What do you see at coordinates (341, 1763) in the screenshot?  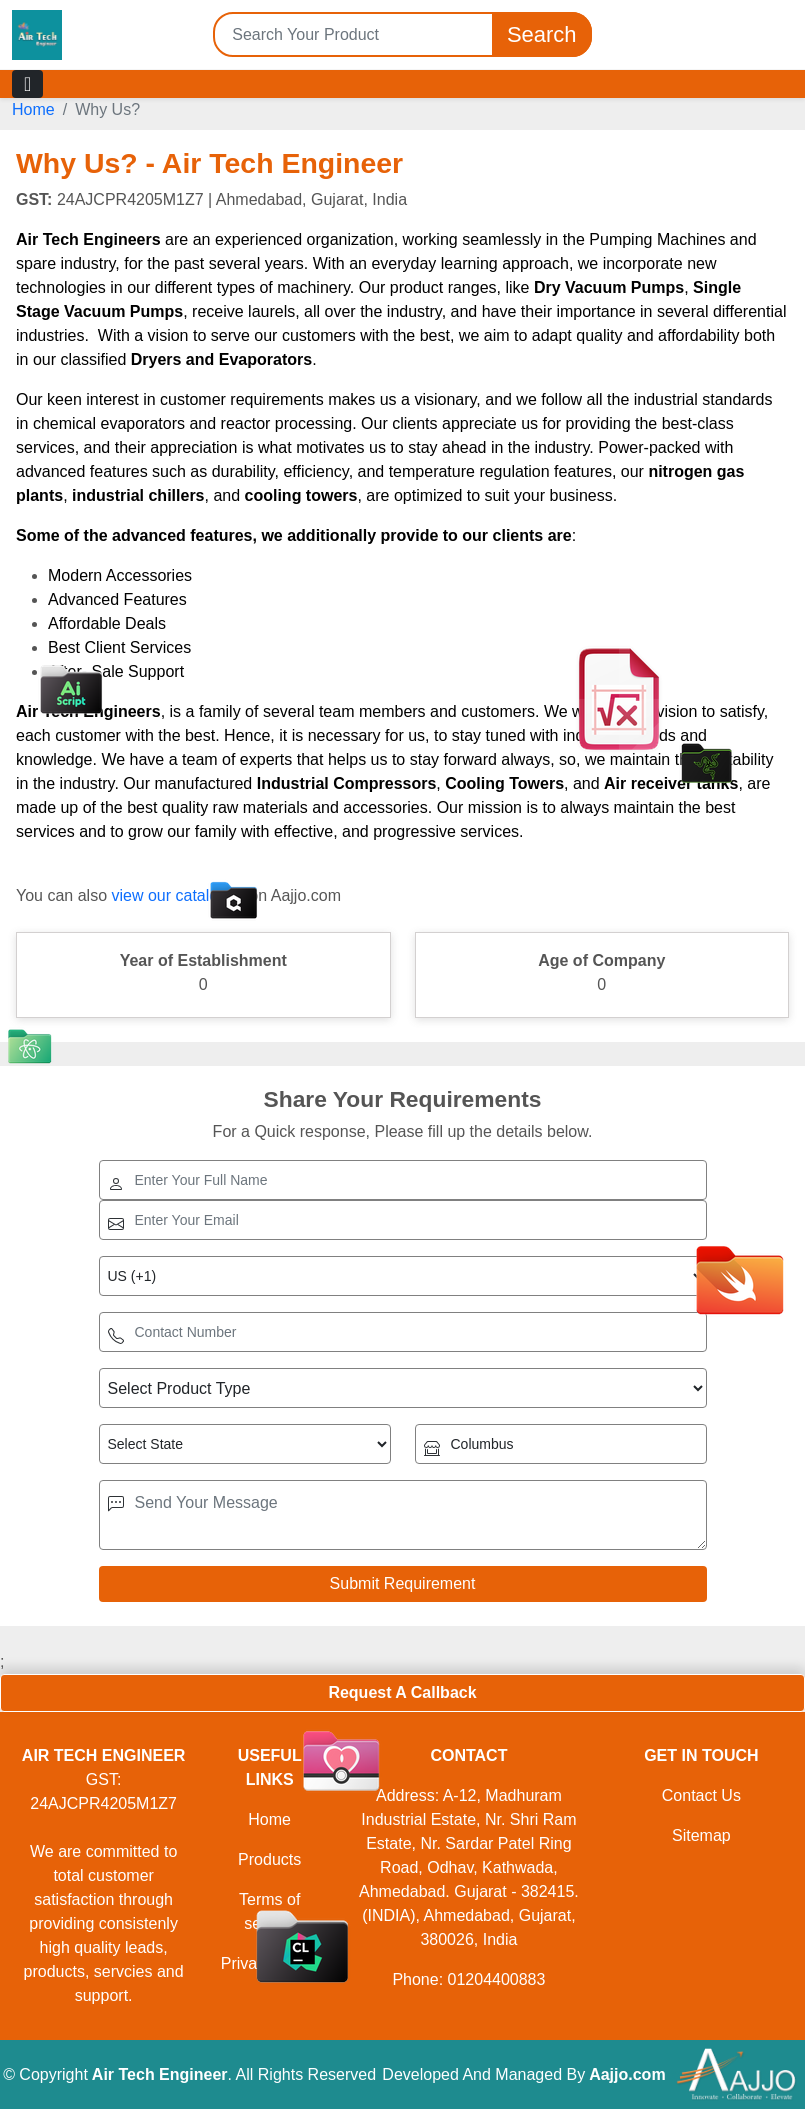 I see `open pokémon love ball themed folder` at bounding box center [341, 1763].